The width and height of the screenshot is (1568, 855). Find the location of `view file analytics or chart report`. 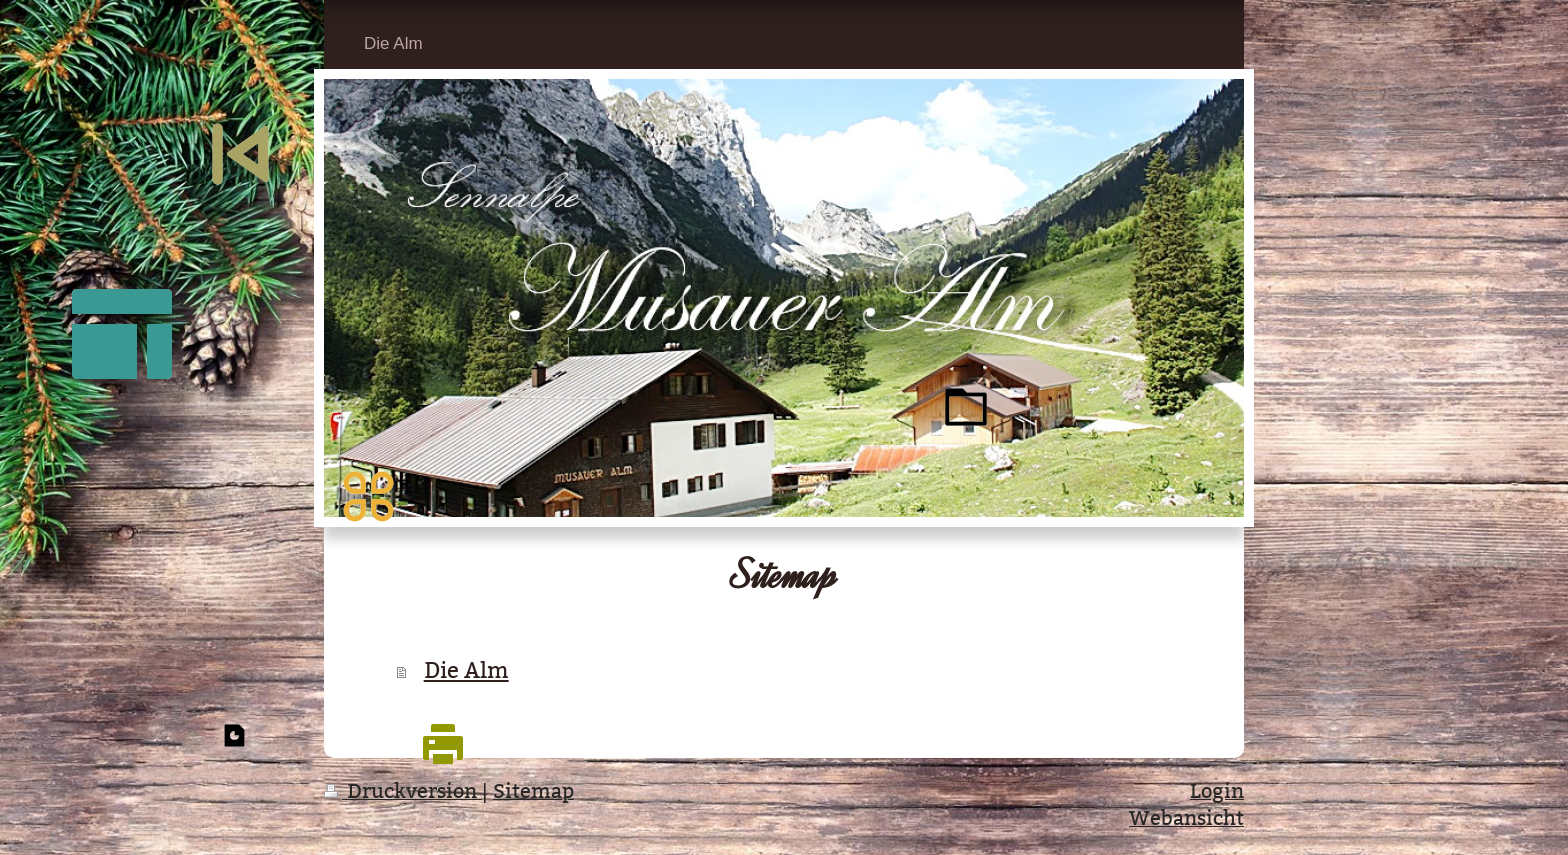

view file analytics or chart report is located at coordinates (234, 735).